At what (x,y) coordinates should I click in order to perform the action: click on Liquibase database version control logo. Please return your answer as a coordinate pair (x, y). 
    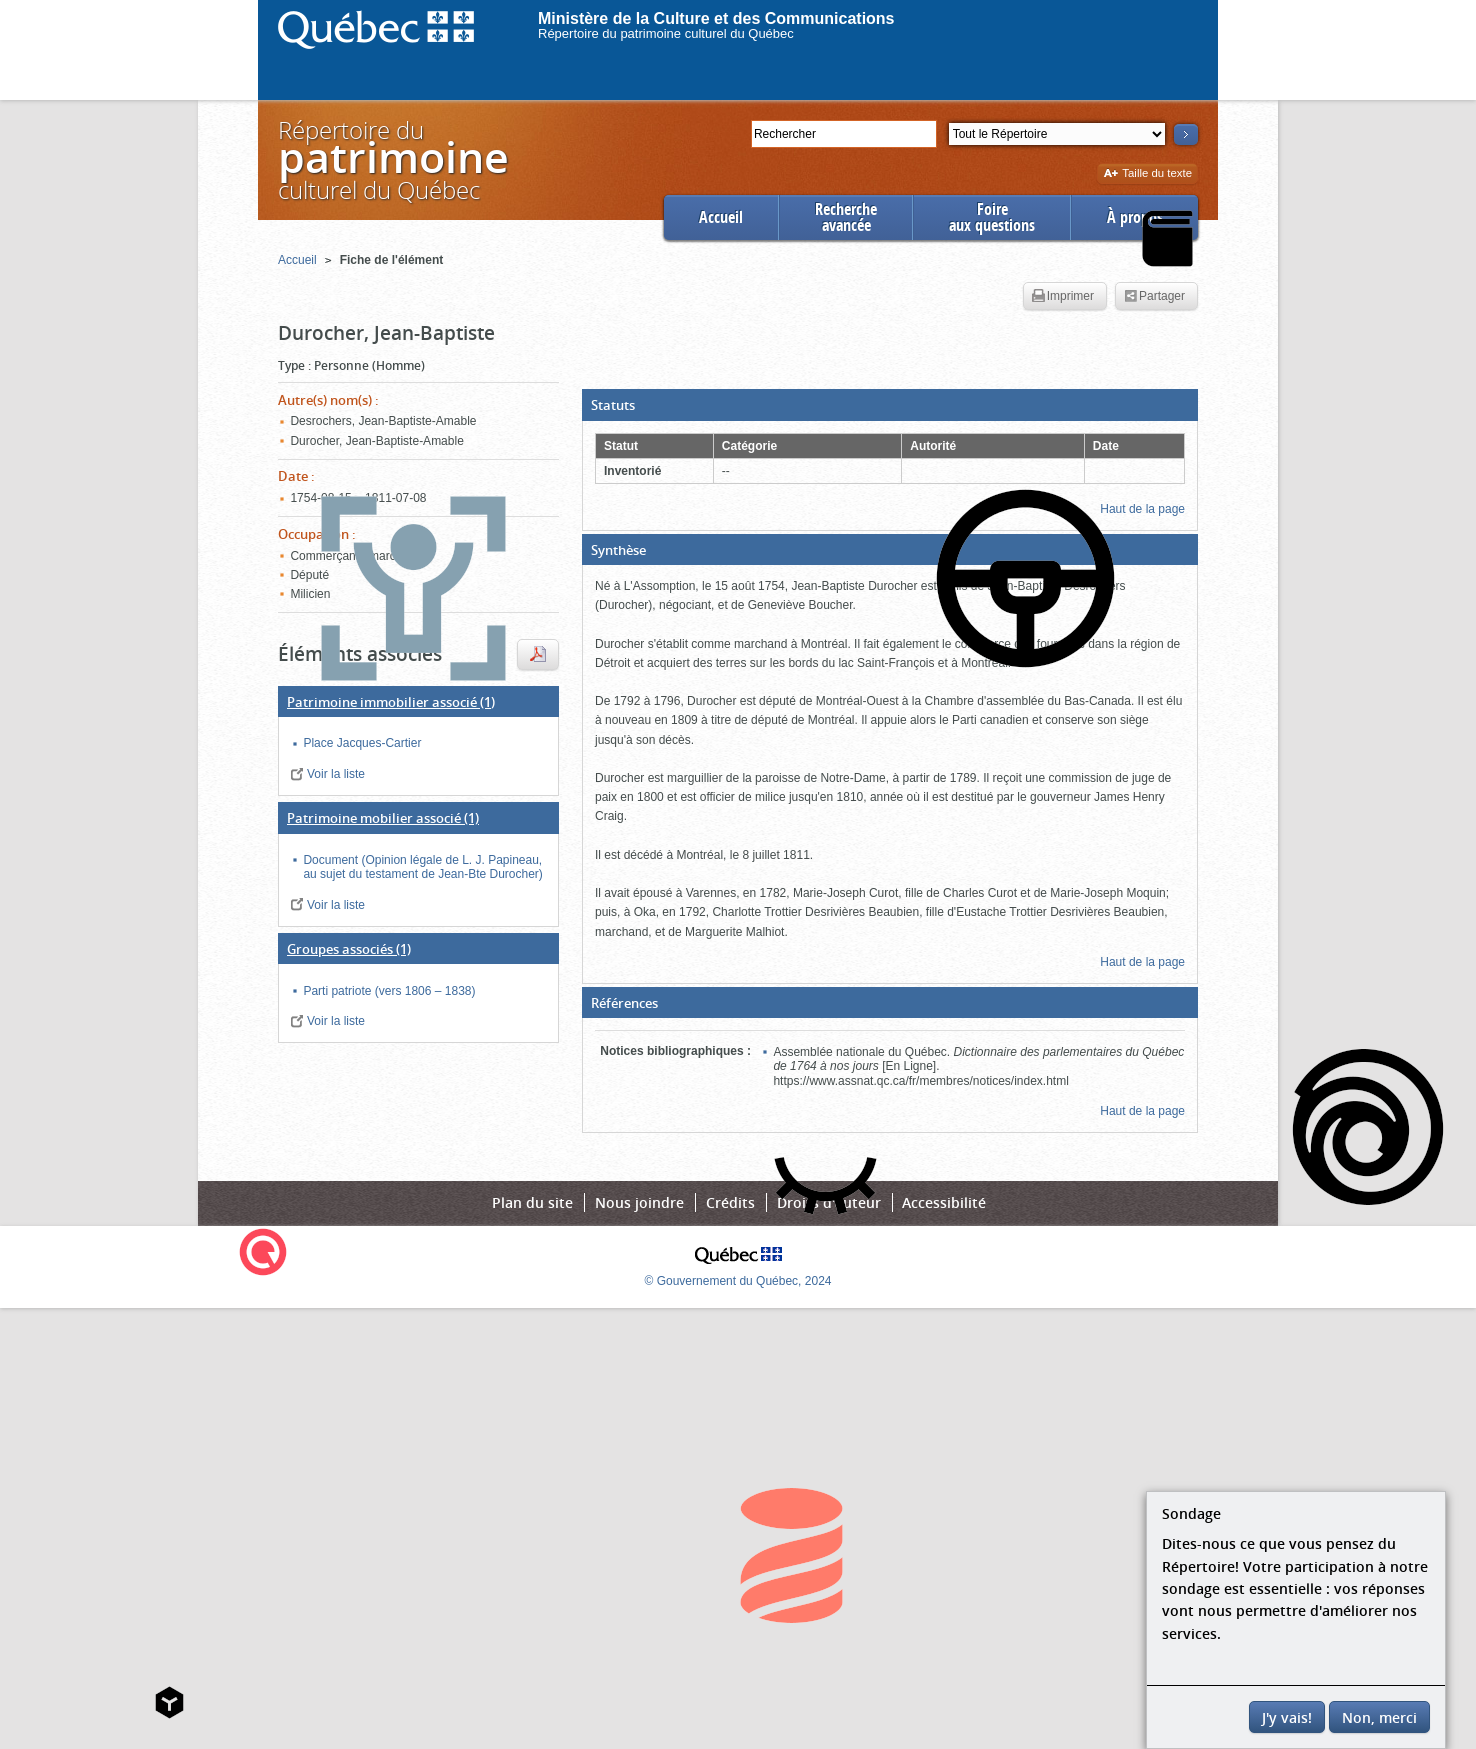
    Looking at the image, I should click on (791, 1555).